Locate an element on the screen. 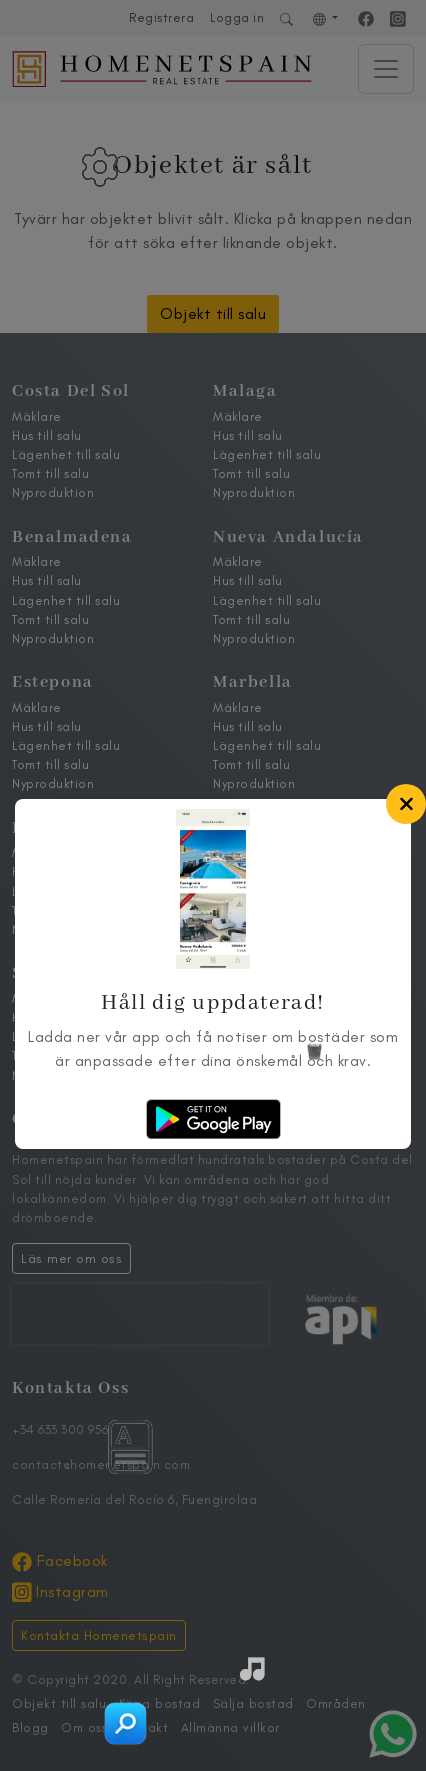  open trash to view deleted files is located at coordinates (314, 1051).